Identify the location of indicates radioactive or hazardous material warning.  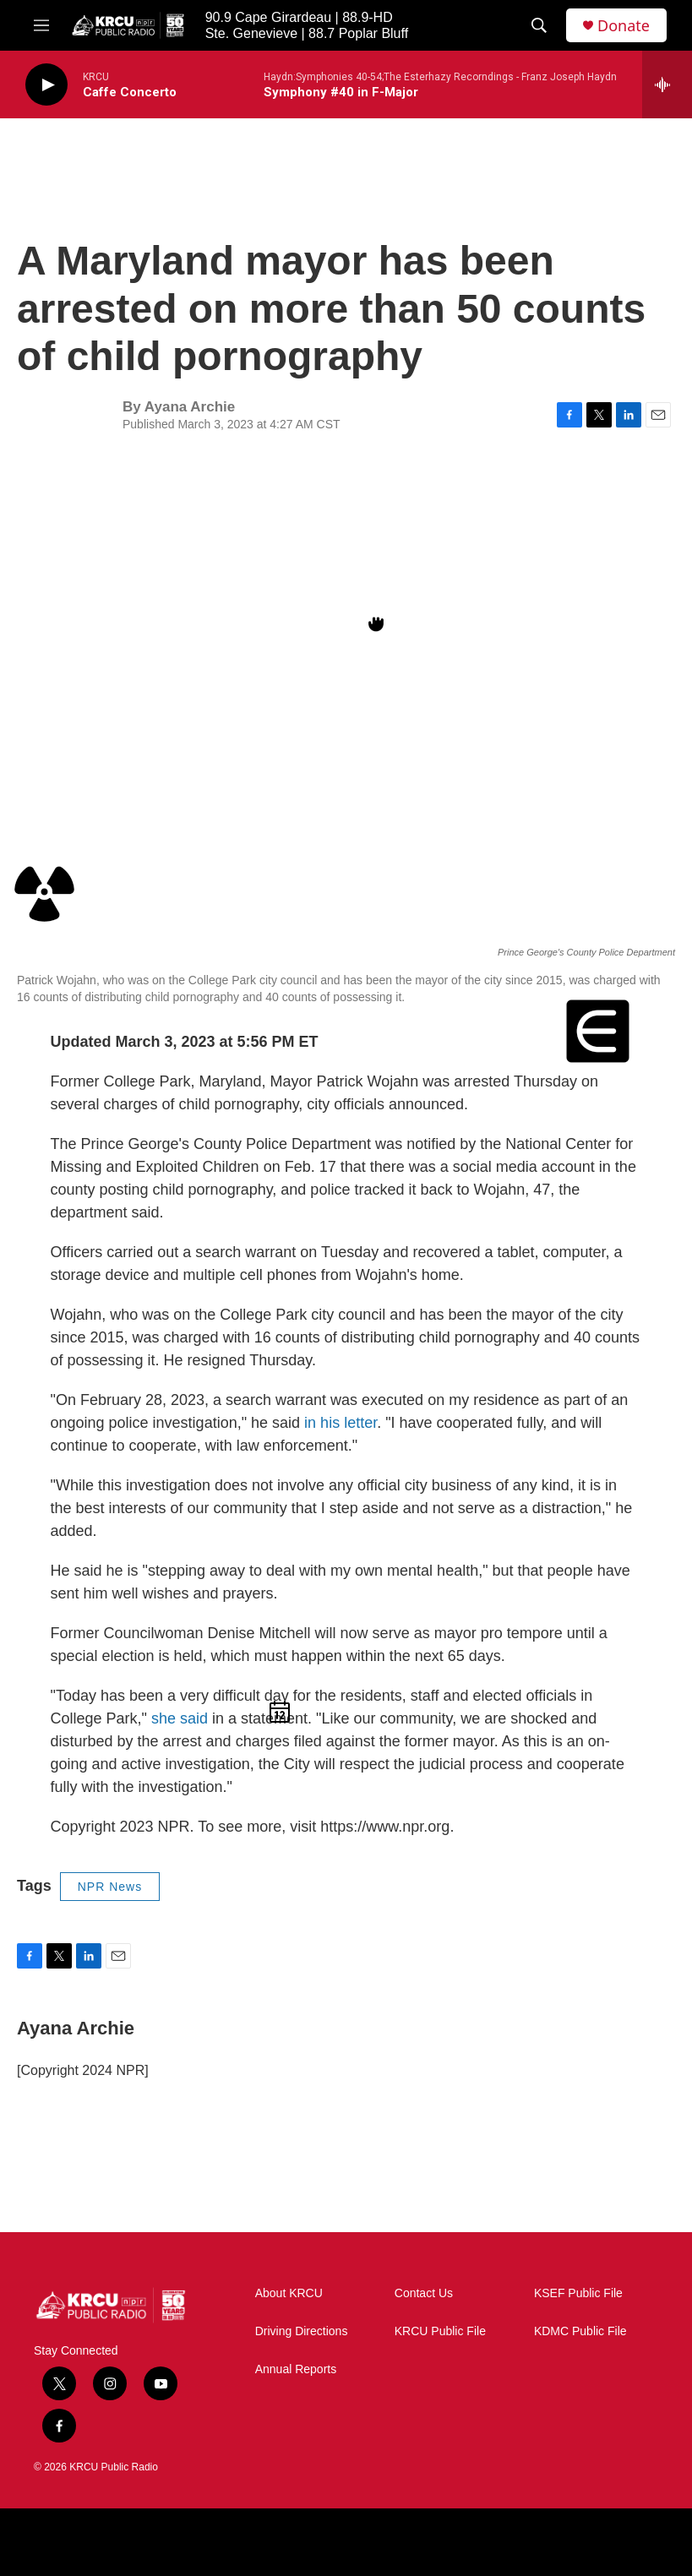
(44, 891).